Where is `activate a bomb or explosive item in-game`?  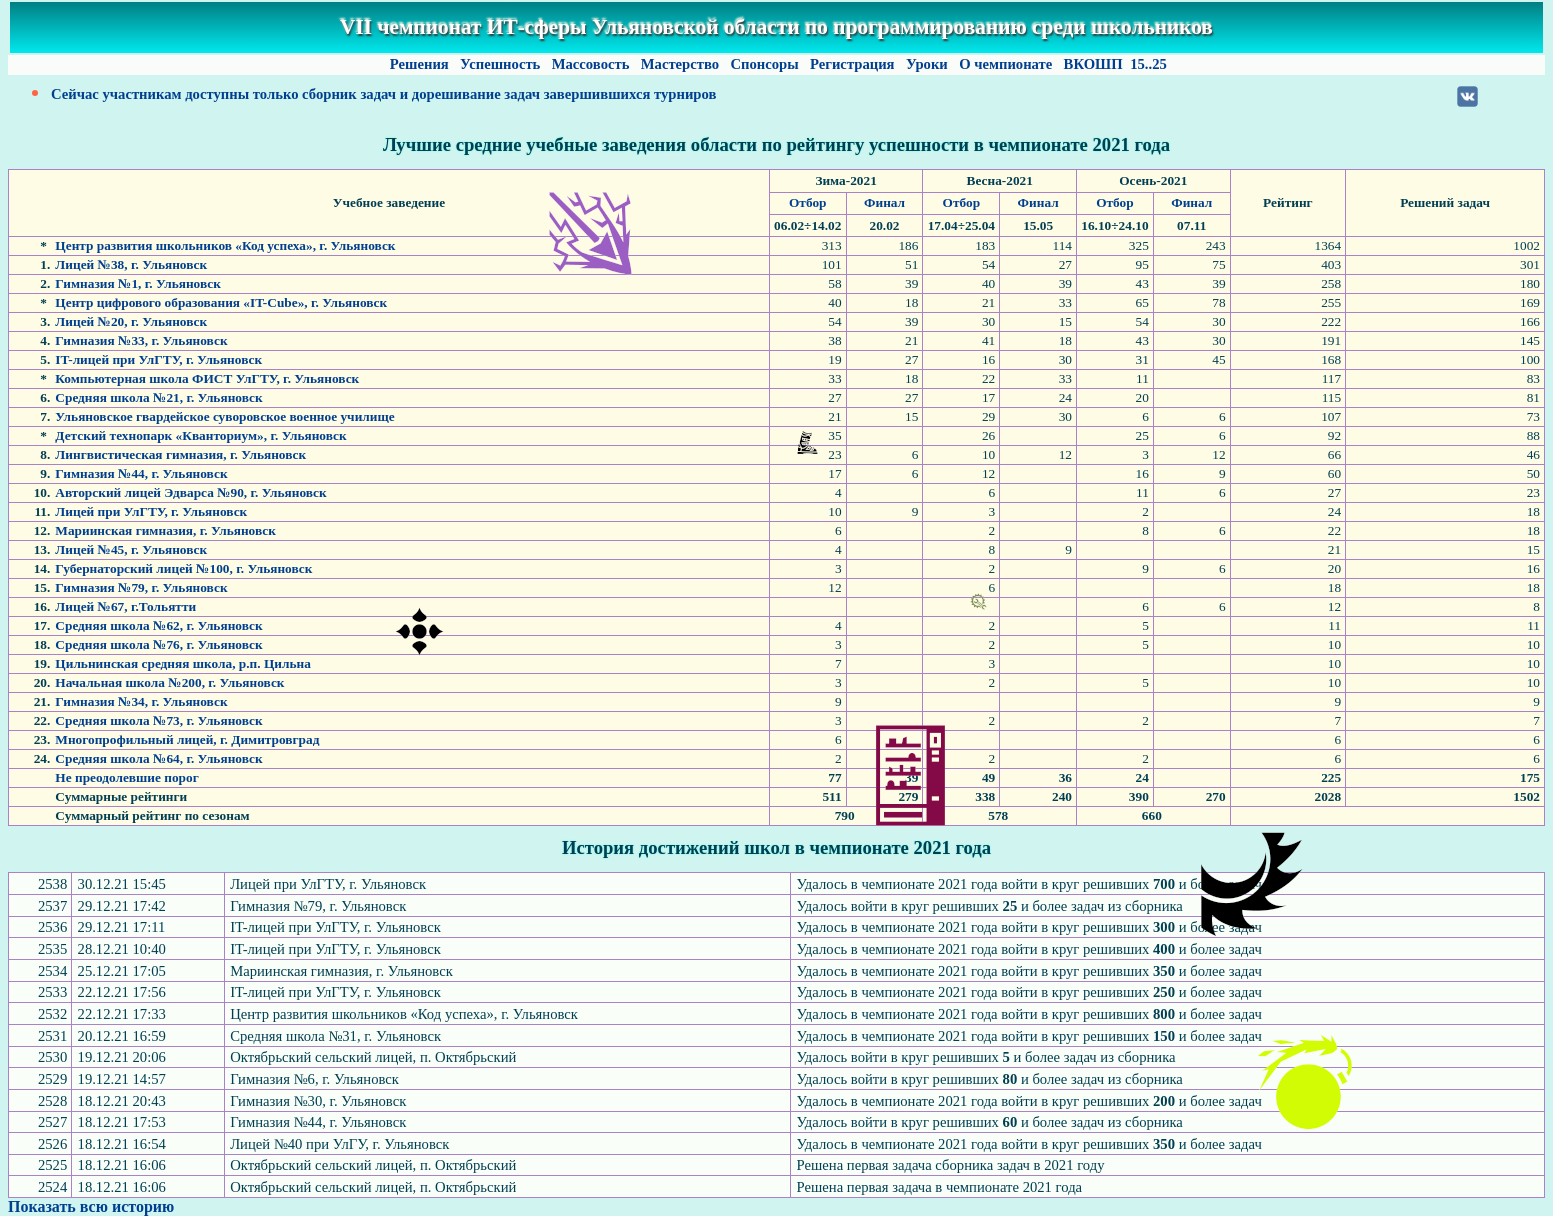 activate a bomb or explosive item in-game is located at coordinates (1305, 1082).